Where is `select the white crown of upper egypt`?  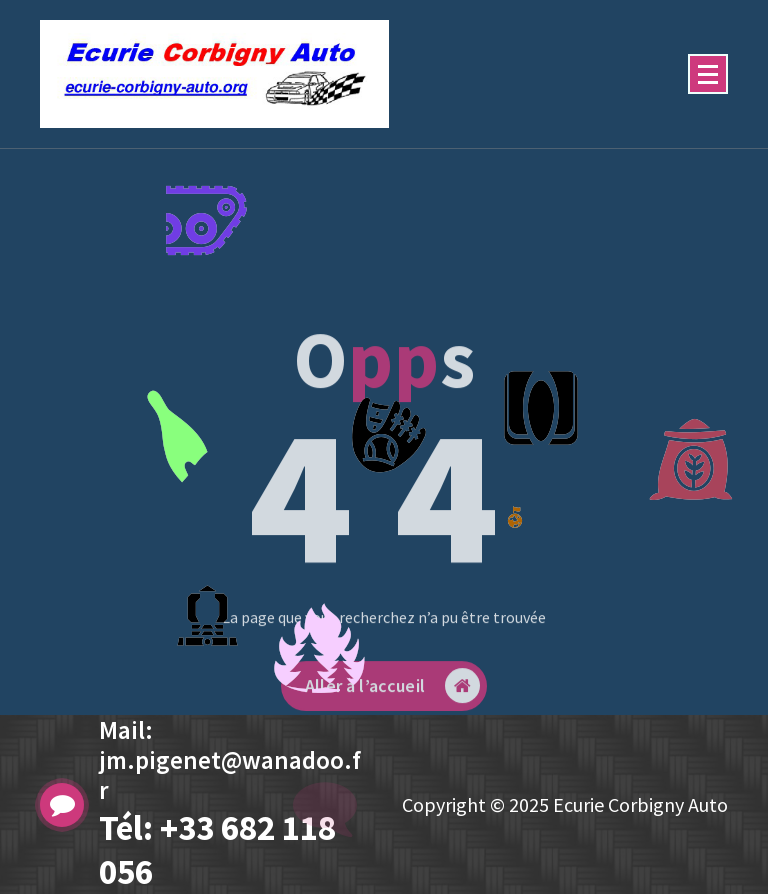 select the white crown of upper egypt is located at coordinates (177, 436).